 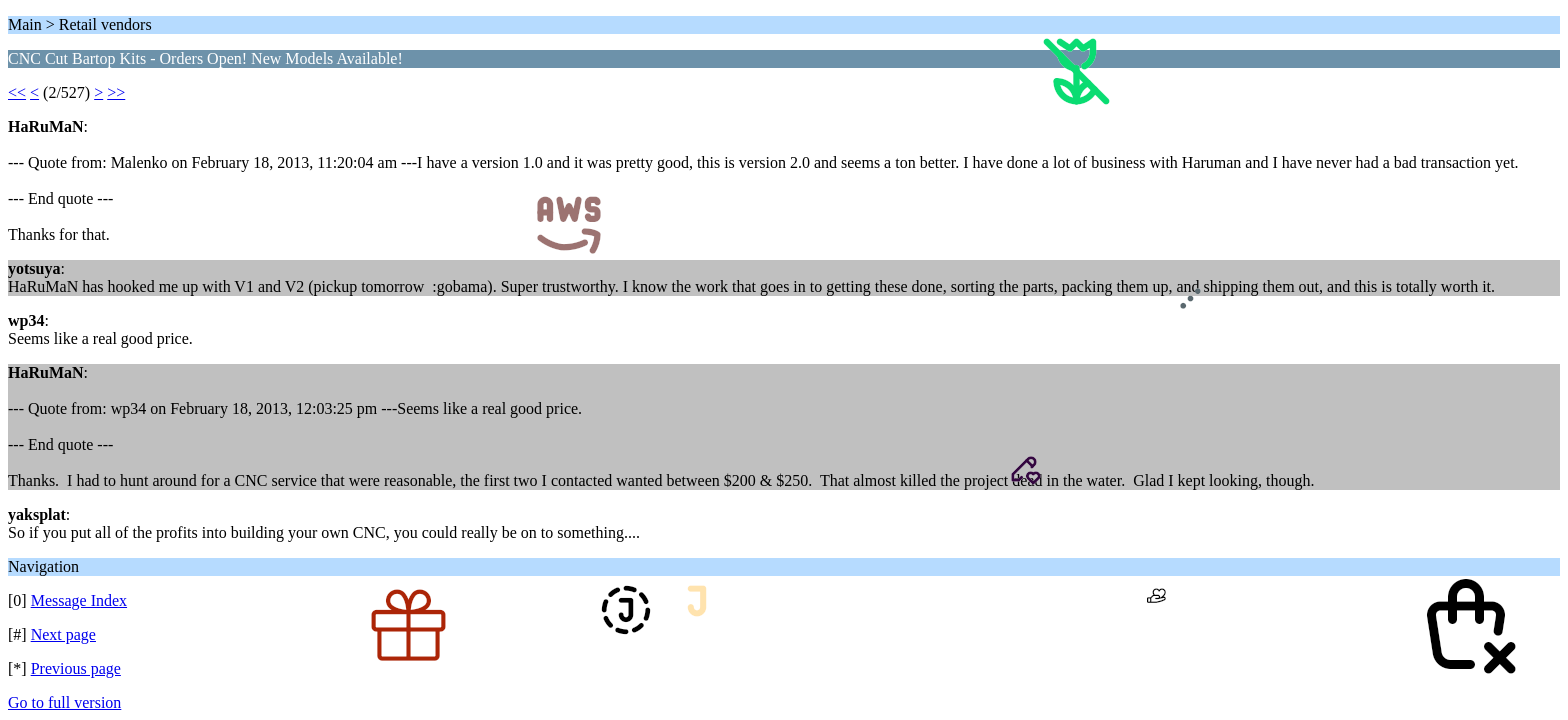 What do you see at coordinates (408, 629) in the screenshot?
I see `view or redeem a gift` at bounding box center [408, 629].